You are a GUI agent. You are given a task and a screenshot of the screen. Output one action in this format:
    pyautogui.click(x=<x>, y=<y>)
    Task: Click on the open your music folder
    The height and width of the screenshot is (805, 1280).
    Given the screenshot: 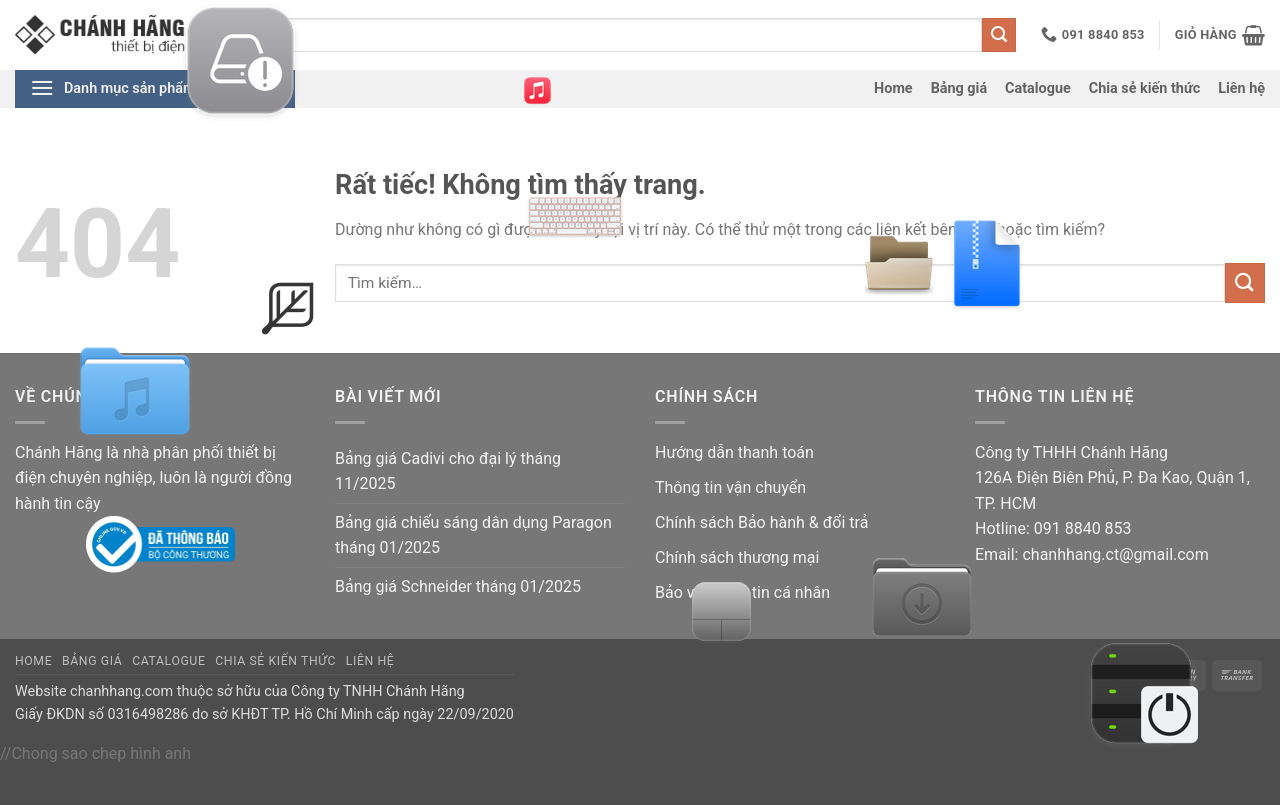 What is the action you would take?
    pyautogui.click(x=135, y=391)
    